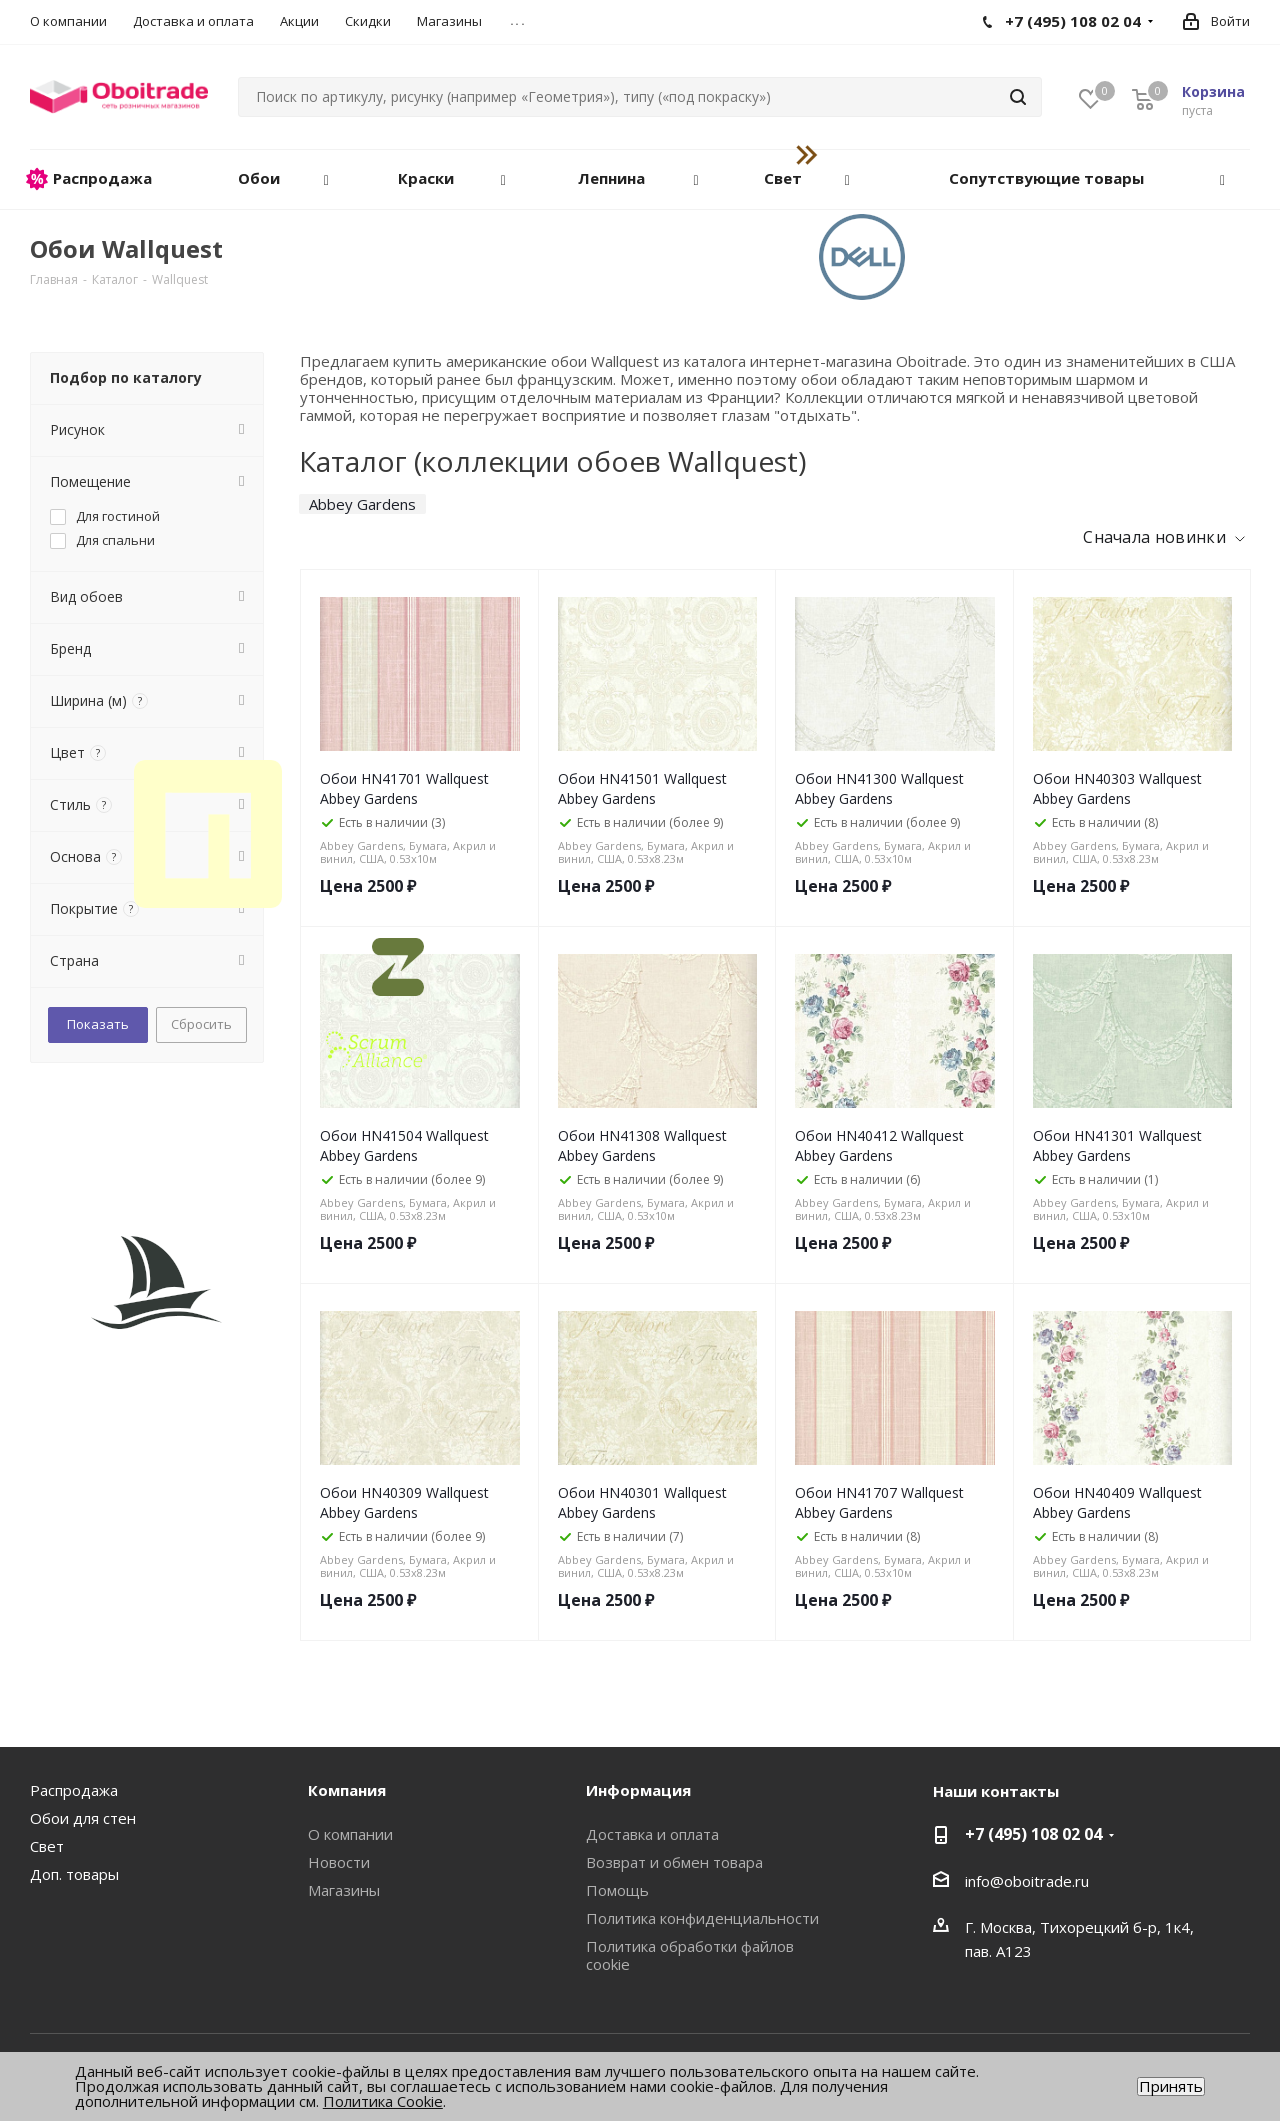  I want to click on visit the Scrum Alliance website, so click(376, 1049).